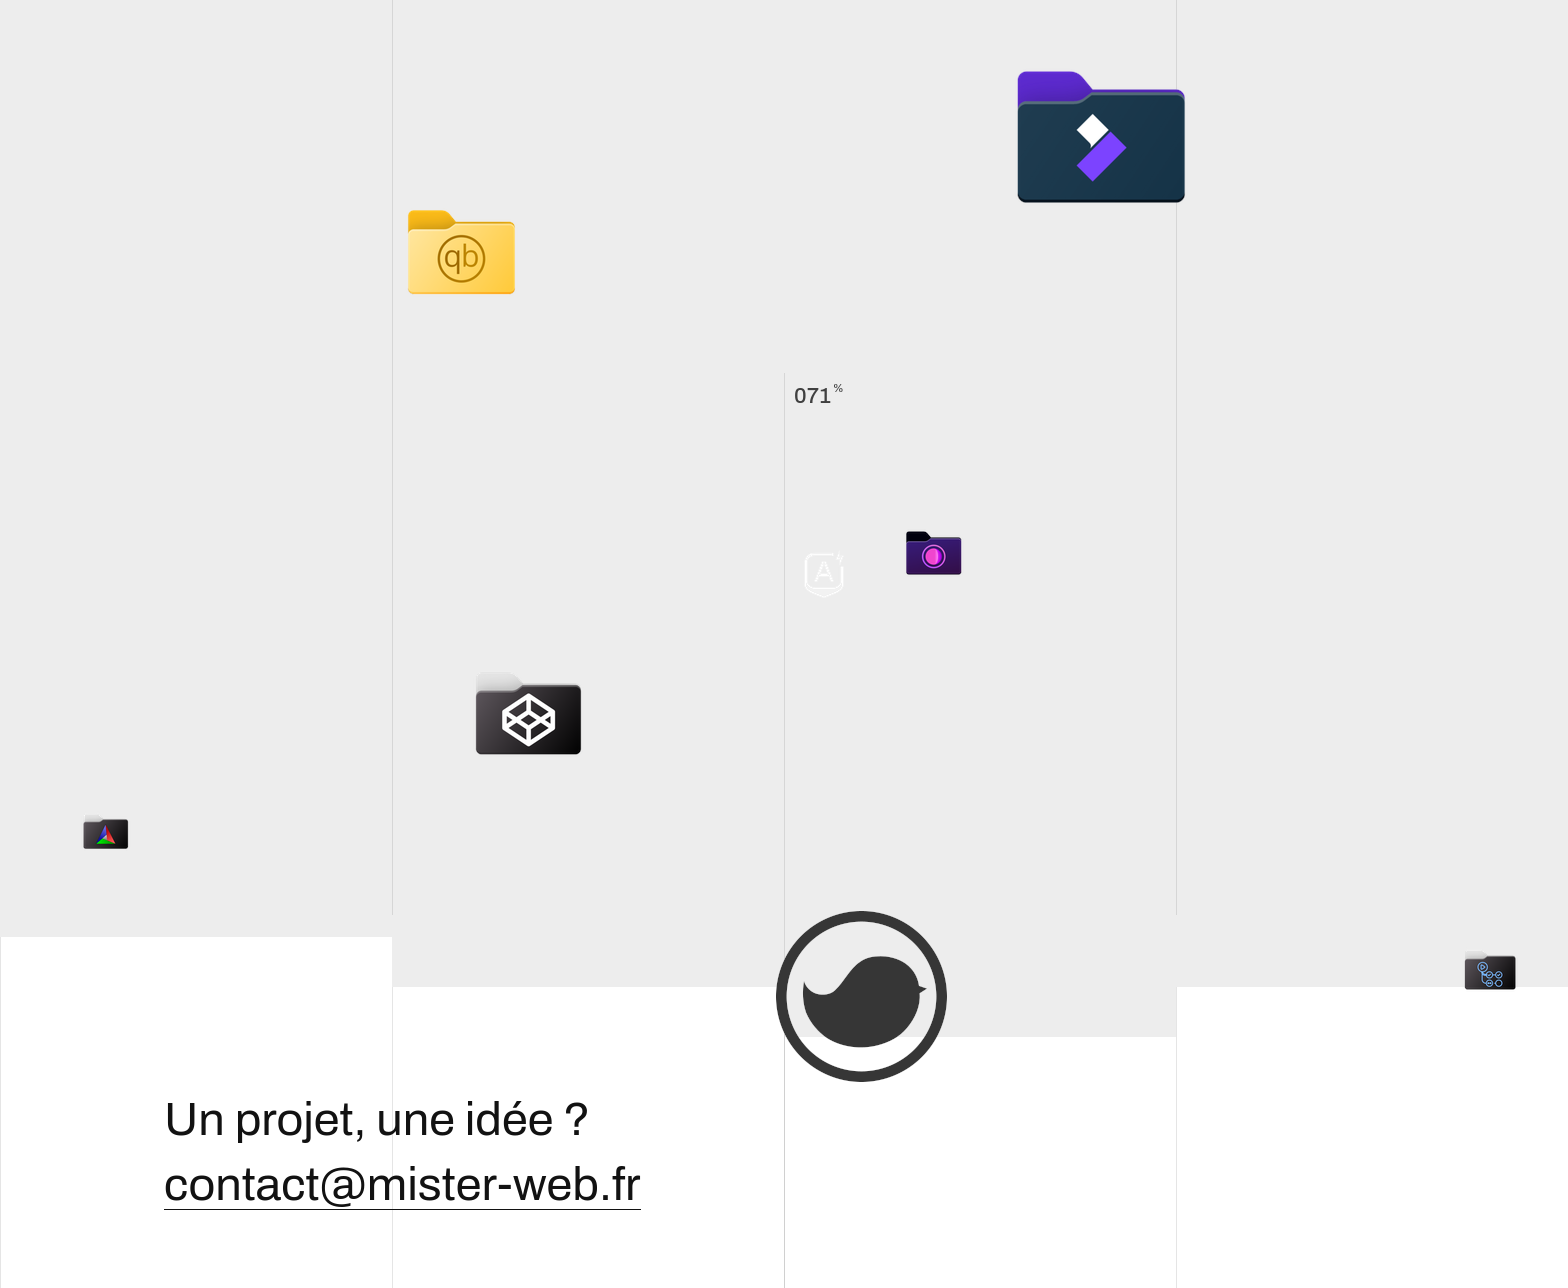 This screenshot has height=1288, width=1568. Describe the element at coordinates (824, 574) in the screenshot. I see `keyboard battery status indicator` at that location.